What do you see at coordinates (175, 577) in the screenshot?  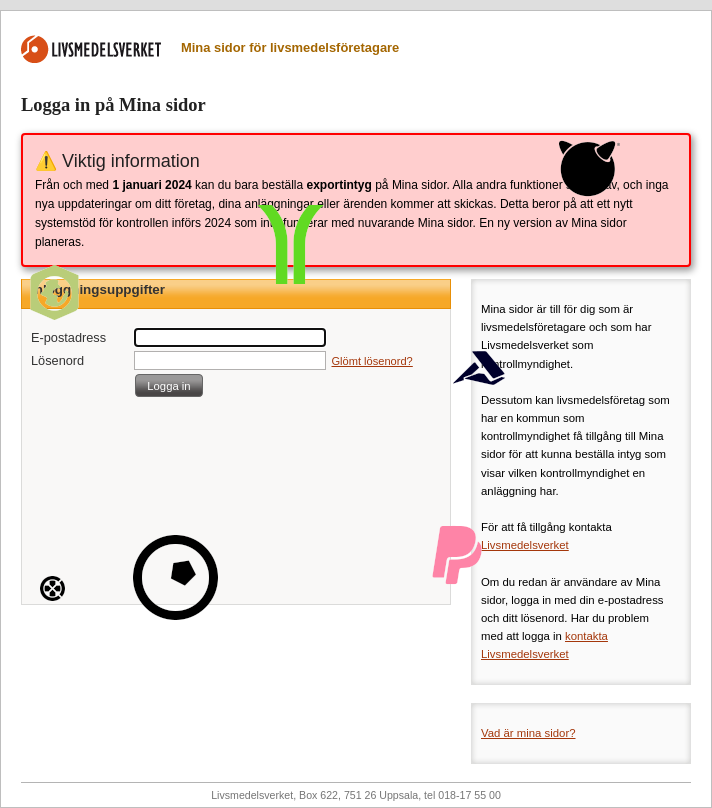 I see `open kuula 360° photo platform` at bounding box center [175, 577].